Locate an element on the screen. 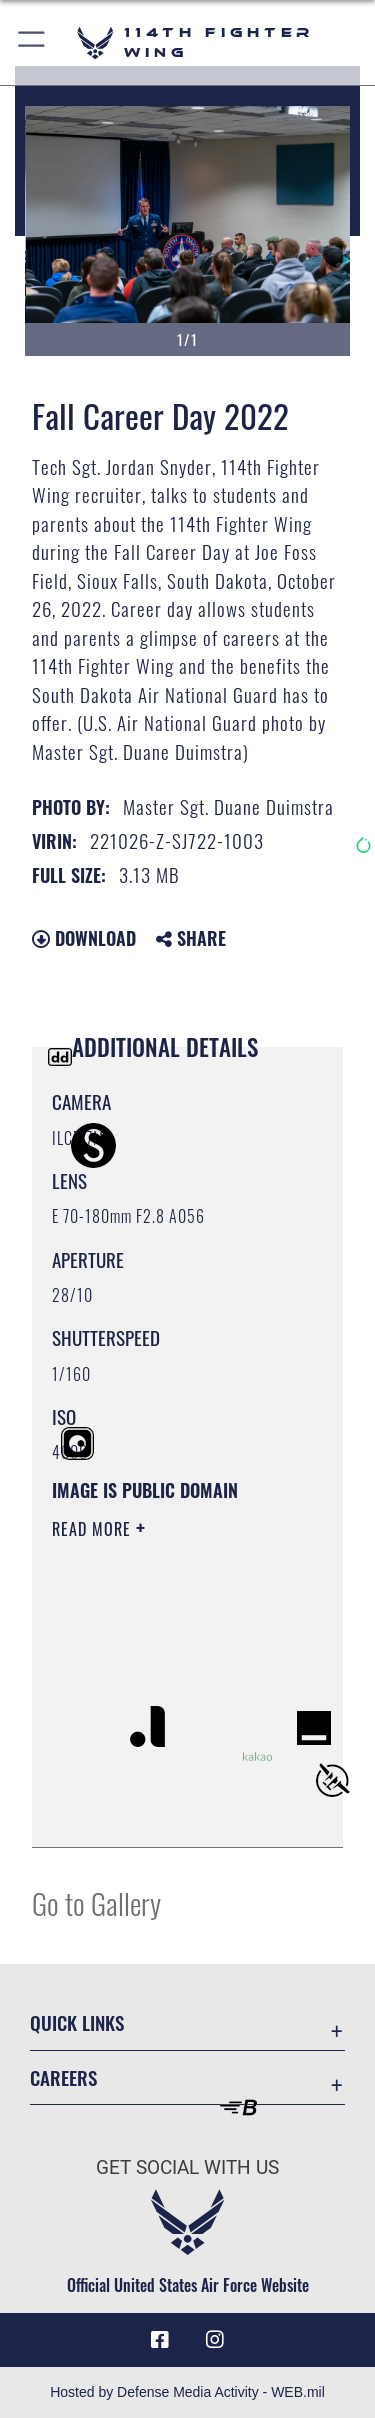  deploy dog logo - a deployment automation service is located at coordinates (60, 1057).